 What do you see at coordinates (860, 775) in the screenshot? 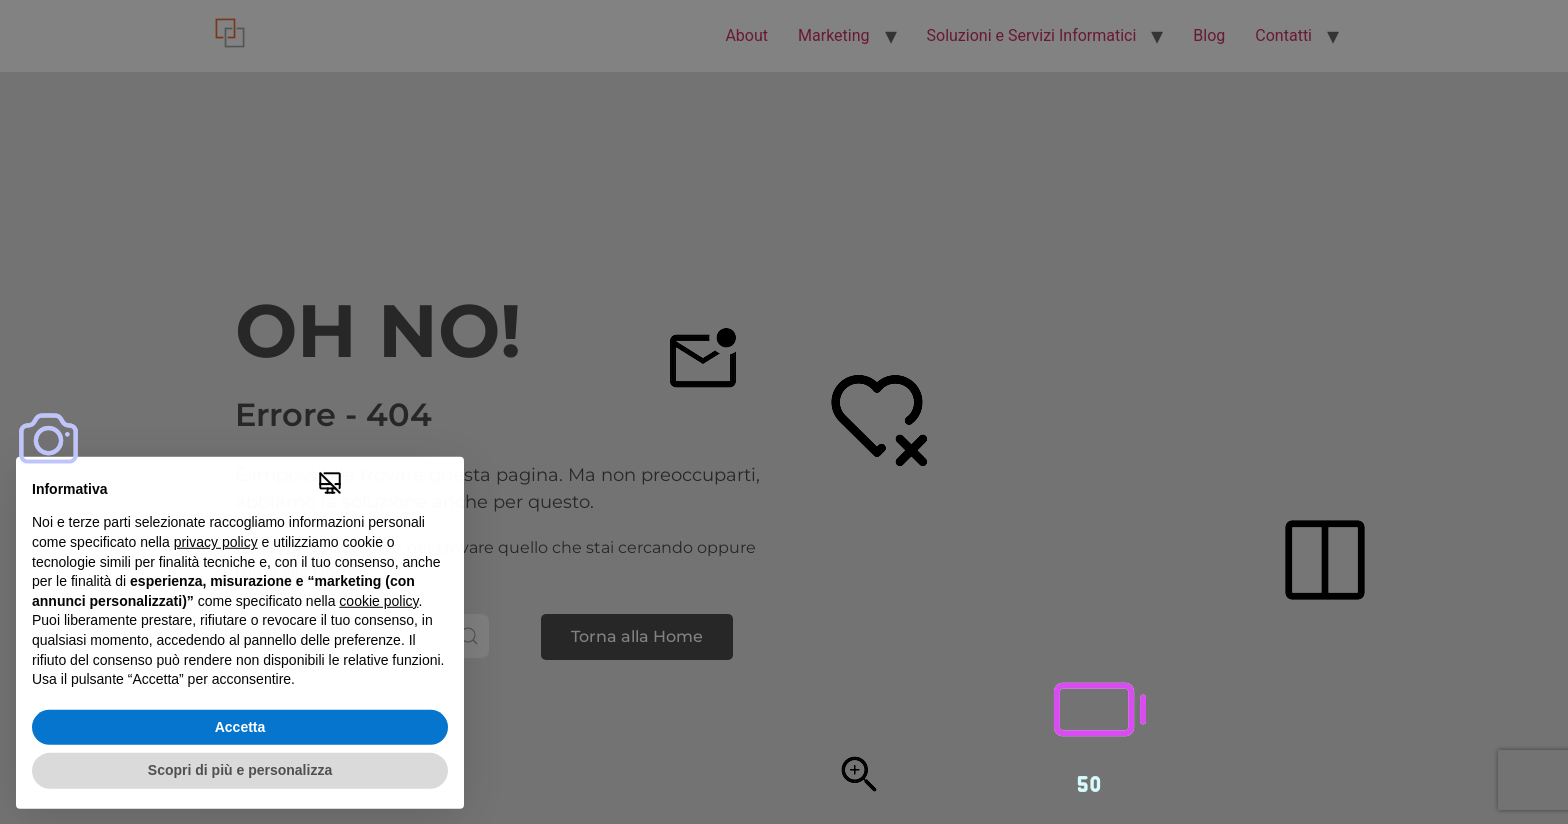
I see `zoom in on content` at bounding box center [860, 775].